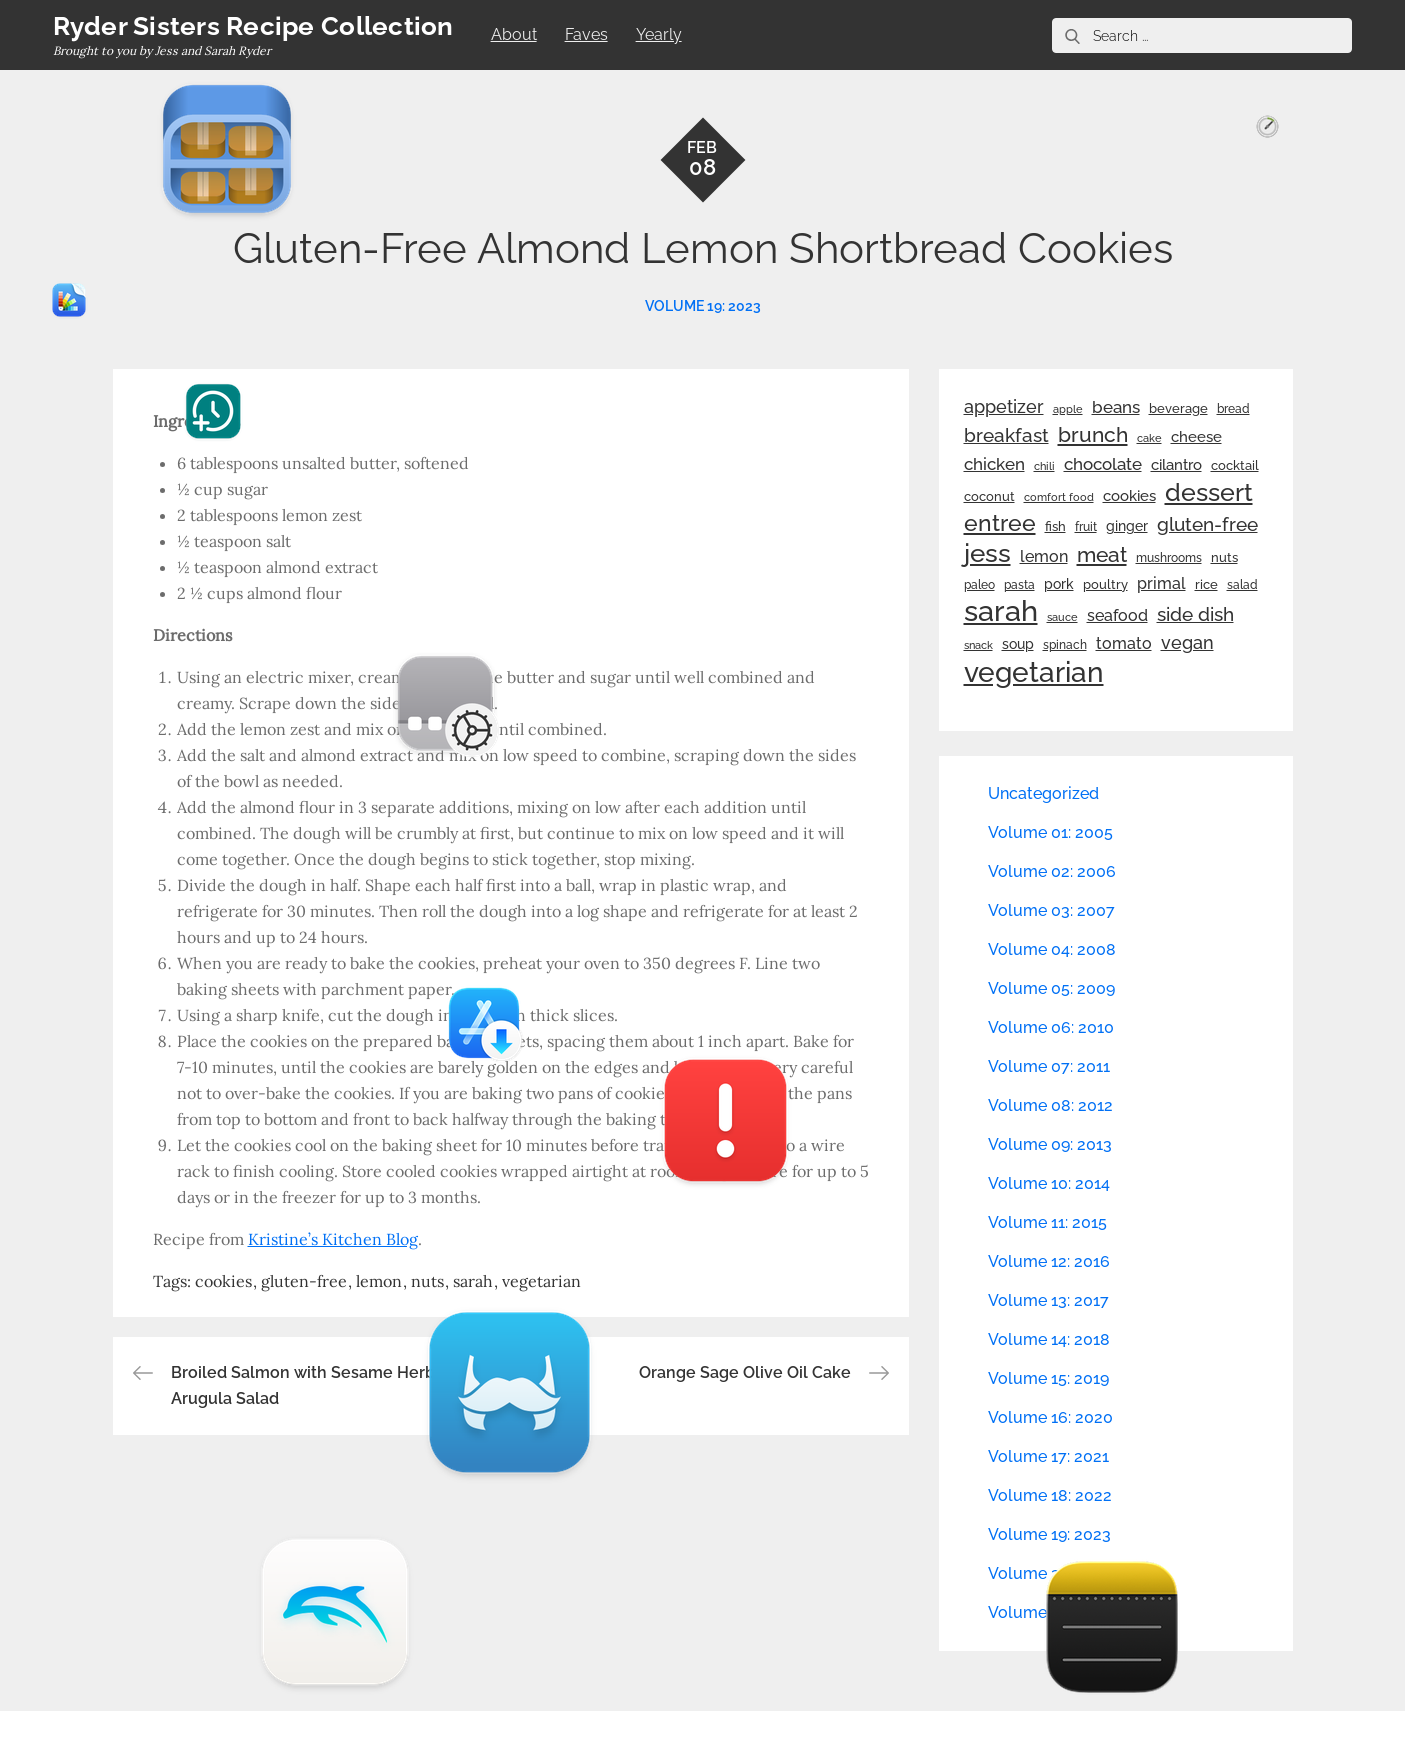 The width and height of the screenshot is (1405, 1761). What do you see at coordinates (484, 1023) in the screenshot?
I see `install or download new applications` at bounding box center [484, 1023].